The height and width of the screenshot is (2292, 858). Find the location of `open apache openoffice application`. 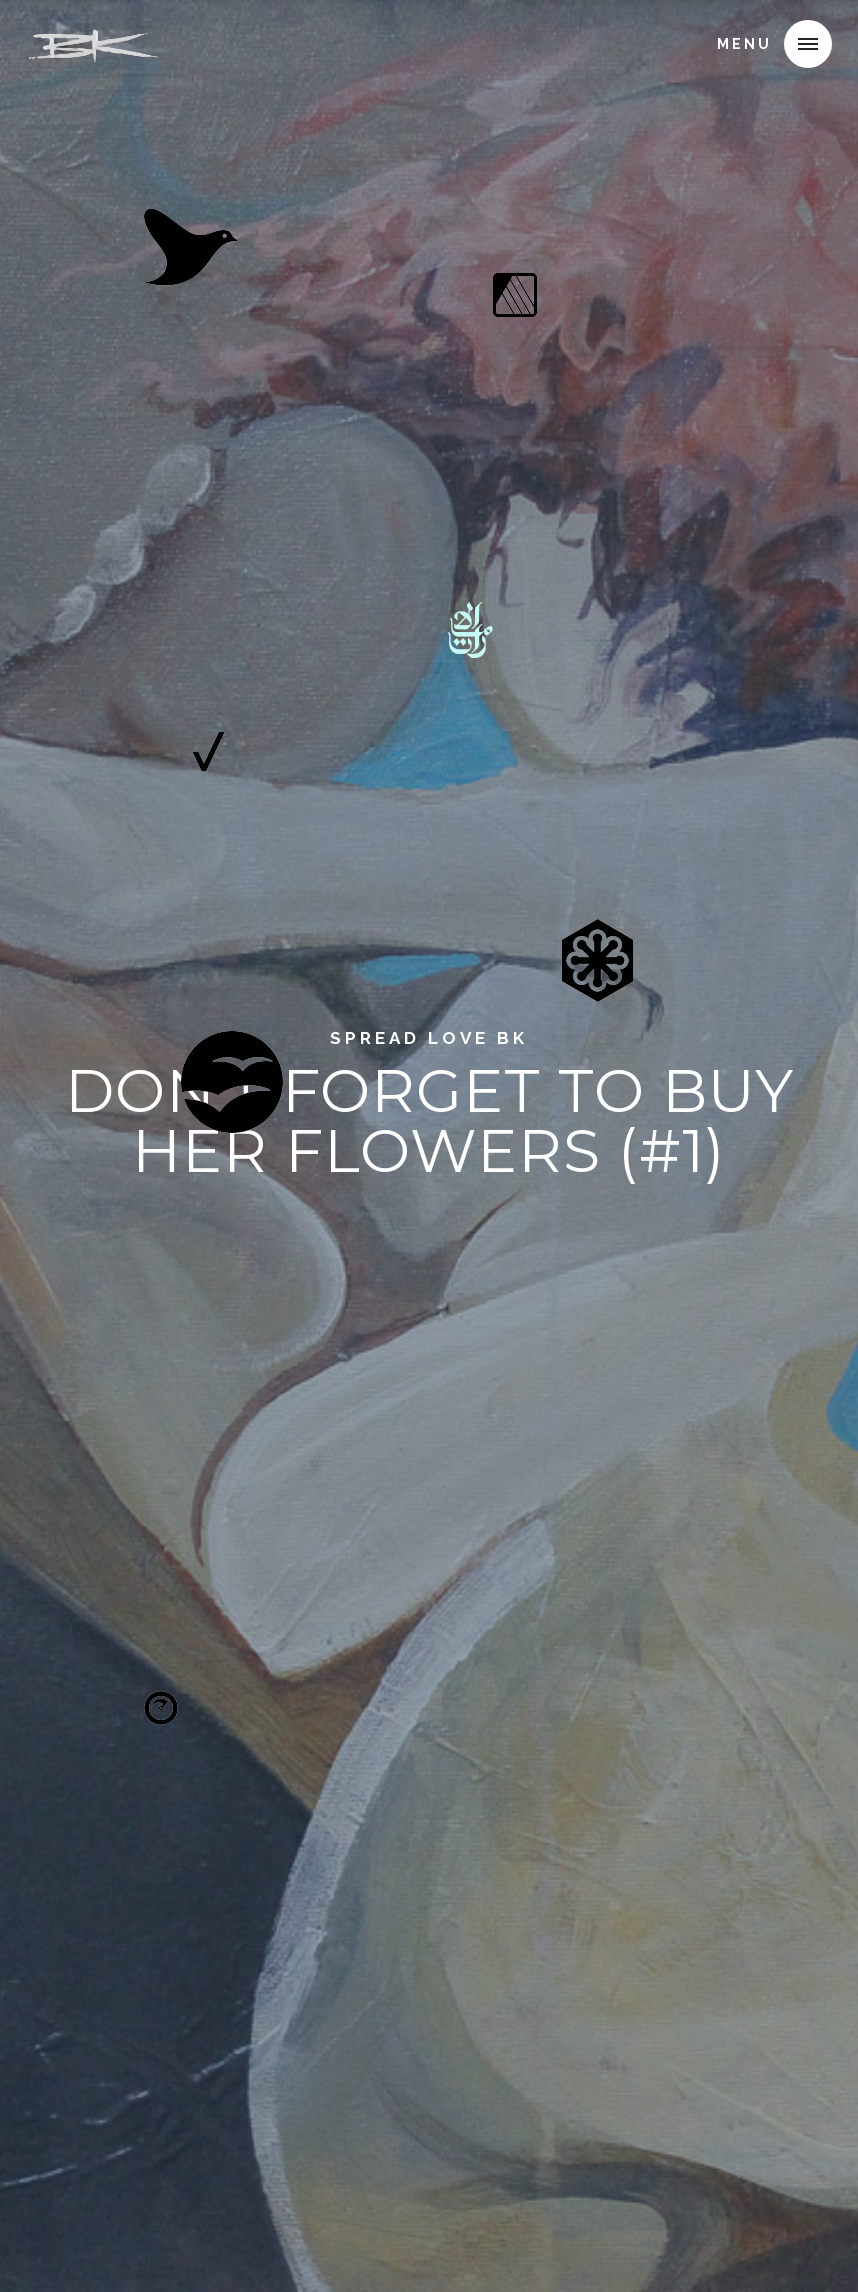

open apache openoffice application is located at coordinates (232, 1082).